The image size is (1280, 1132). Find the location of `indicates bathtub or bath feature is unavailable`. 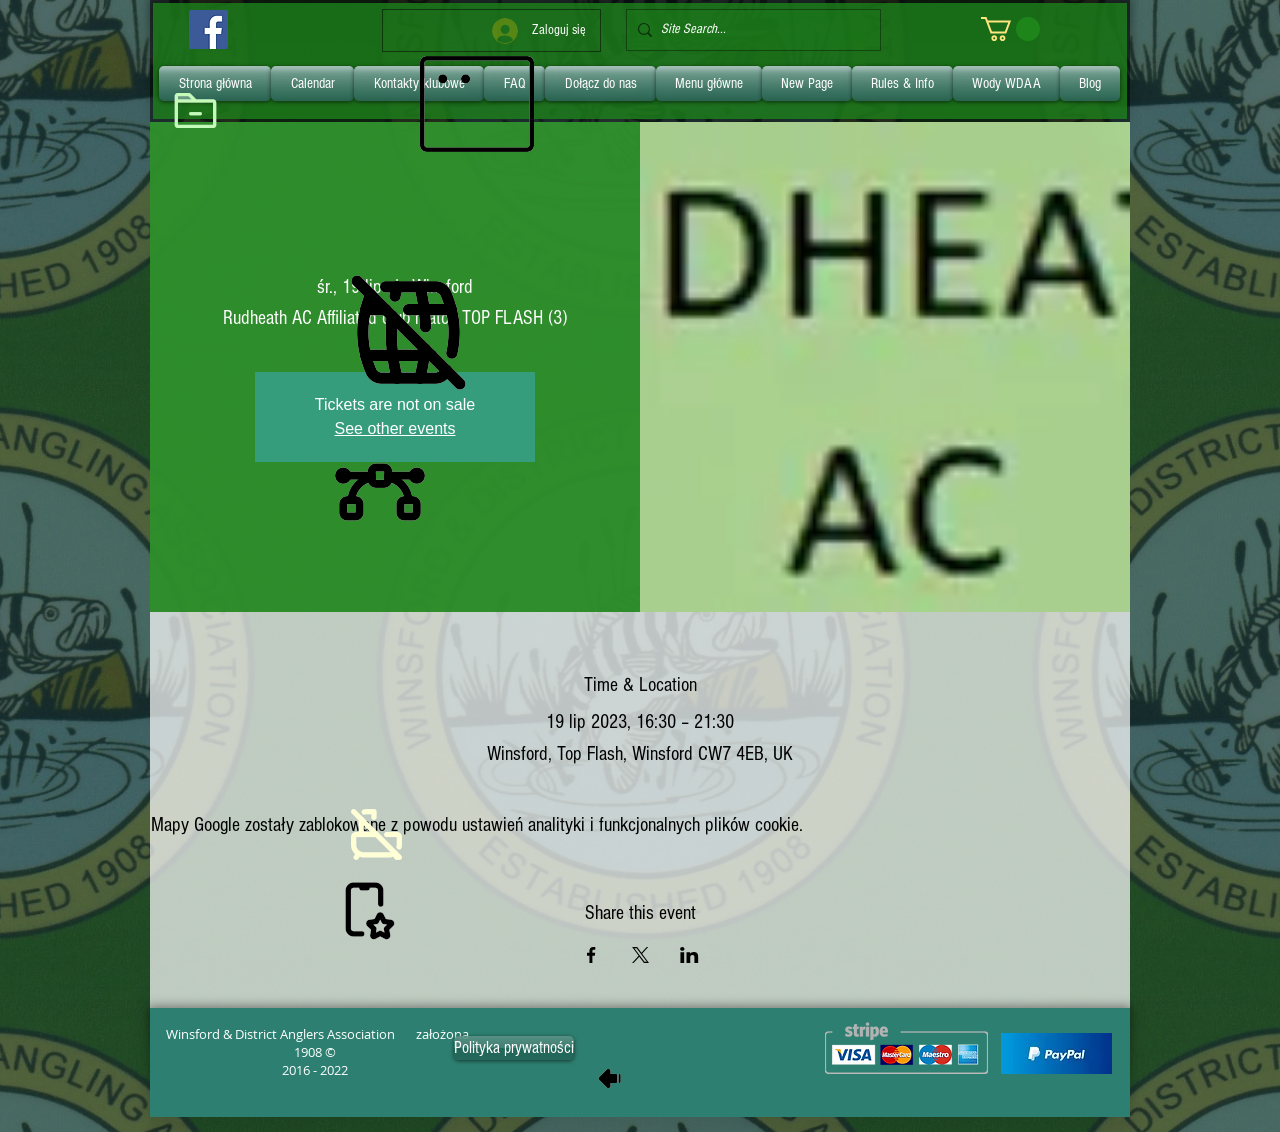

indicates bathtub or bath feature is unavailable is located at coordinates (376, 834).